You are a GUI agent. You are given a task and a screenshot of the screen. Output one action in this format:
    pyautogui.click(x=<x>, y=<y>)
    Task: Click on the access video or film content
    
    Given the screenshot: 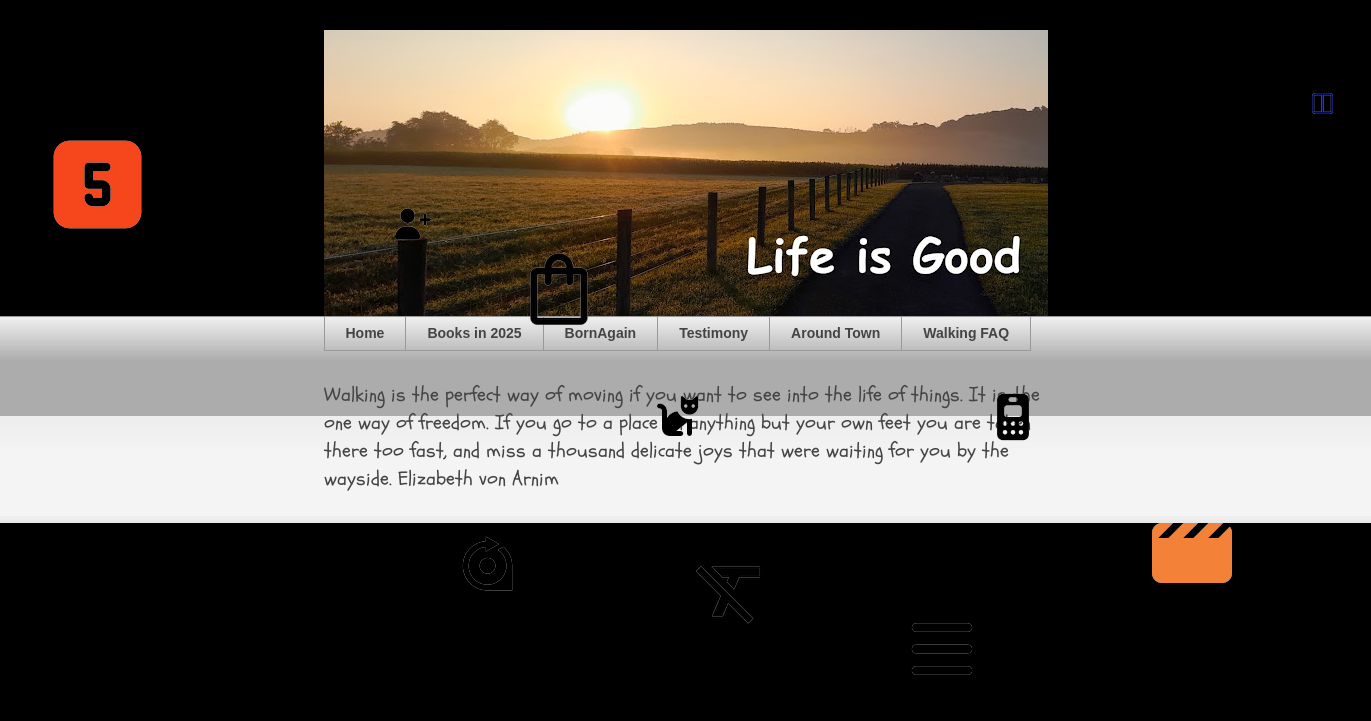 What is the action you would take?
    pyautogui.click(x=1192, y=553)
    